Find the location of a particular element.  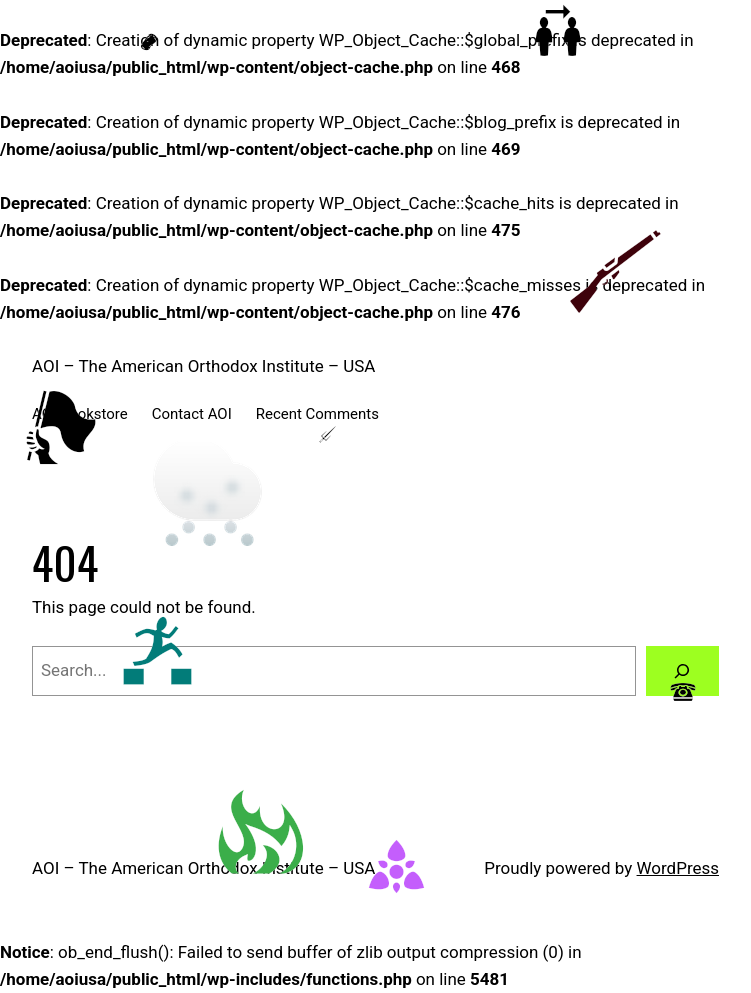

contact customer support via phone is located at coordinates (683, 692).